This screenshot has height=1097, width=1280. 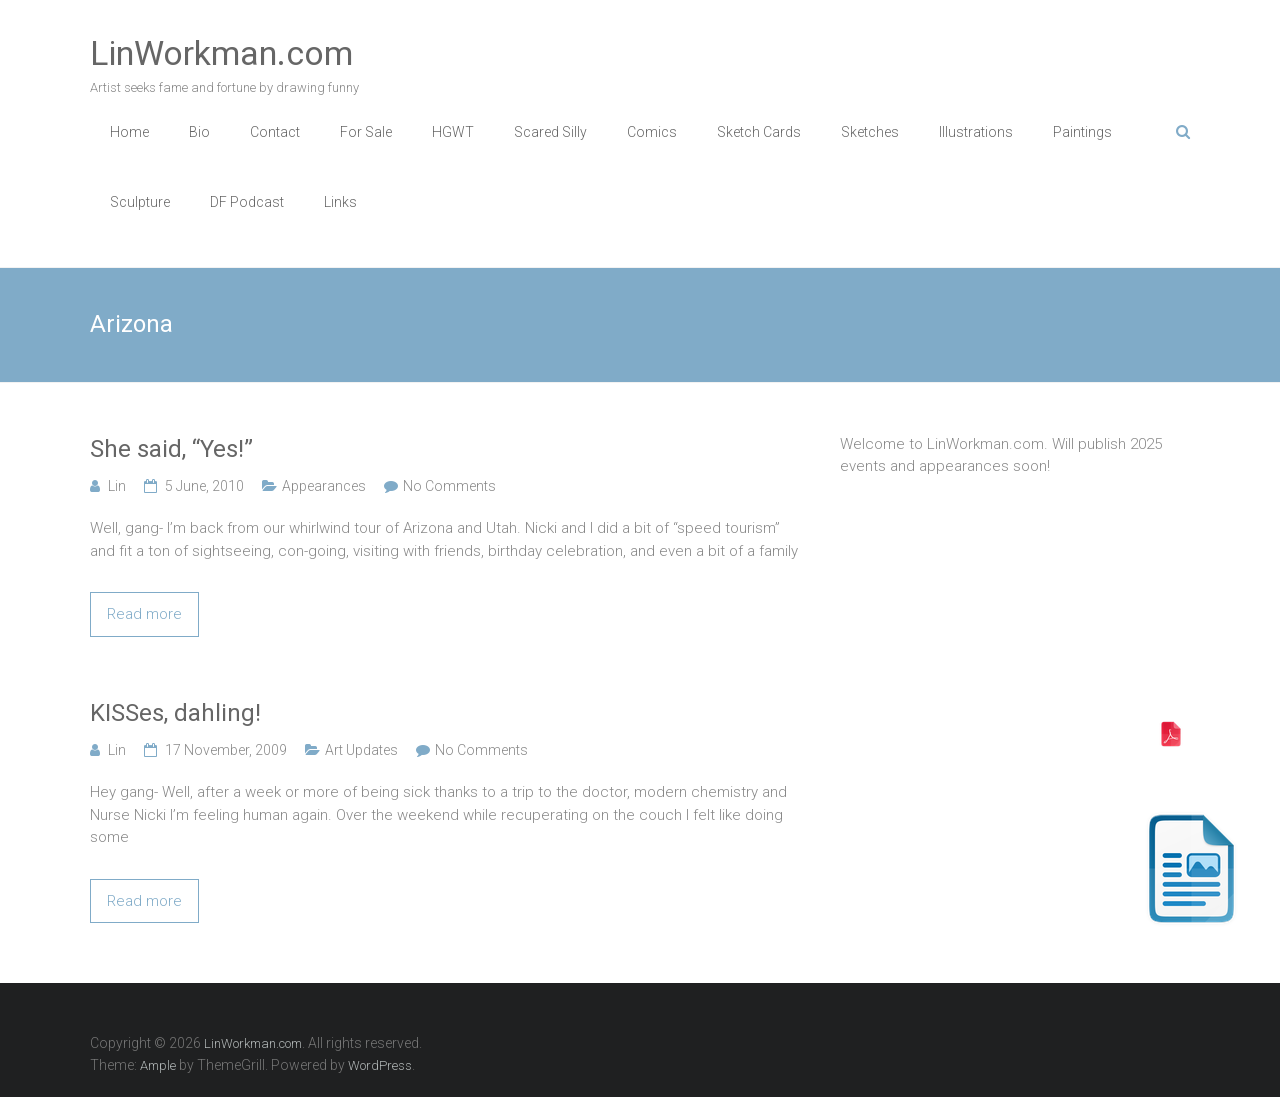 I want to click on open a compressed pdf document, so click(x=1171, y=734).